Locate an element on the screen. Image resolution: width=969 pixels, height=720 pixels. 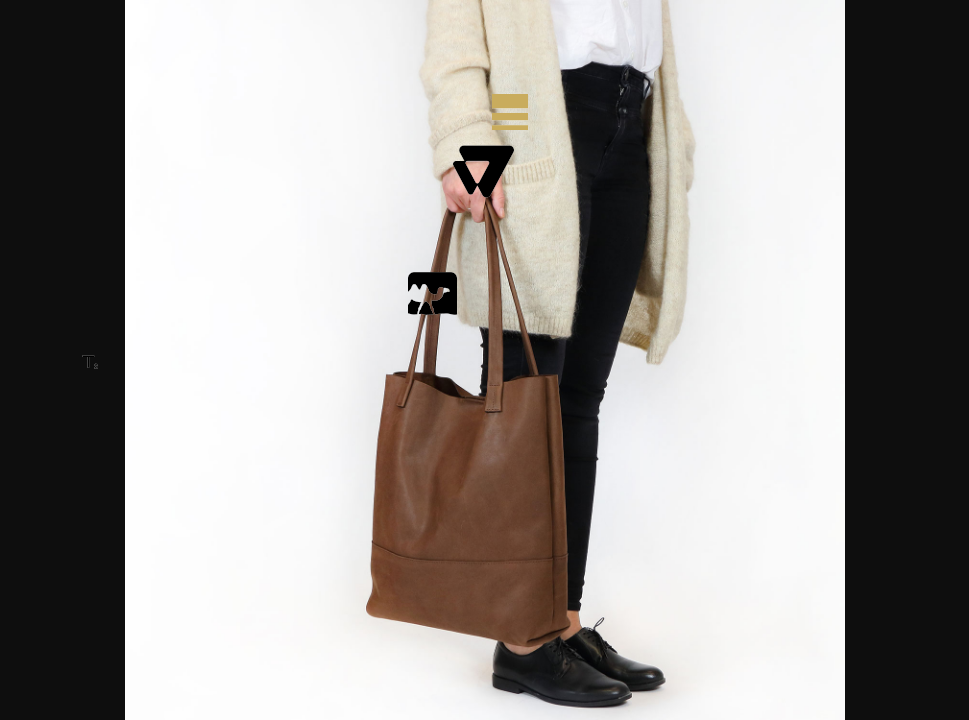
format text as subscript is located at coordinates (90, 362).